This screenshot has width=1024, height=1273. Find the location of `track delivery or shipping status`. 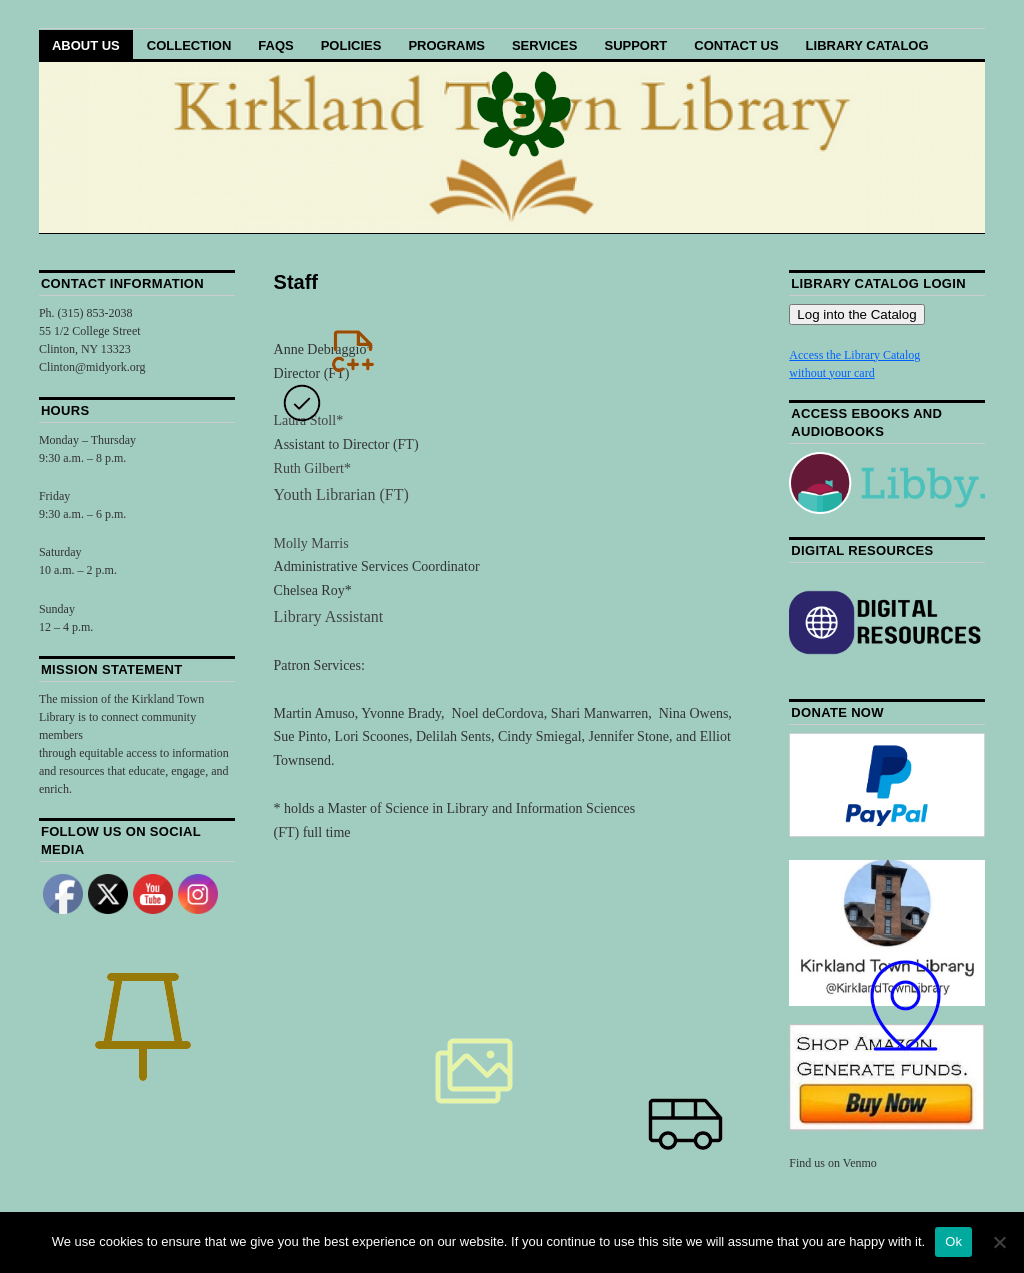

track delivery or shipping status is located at coordinates (683, 1123).